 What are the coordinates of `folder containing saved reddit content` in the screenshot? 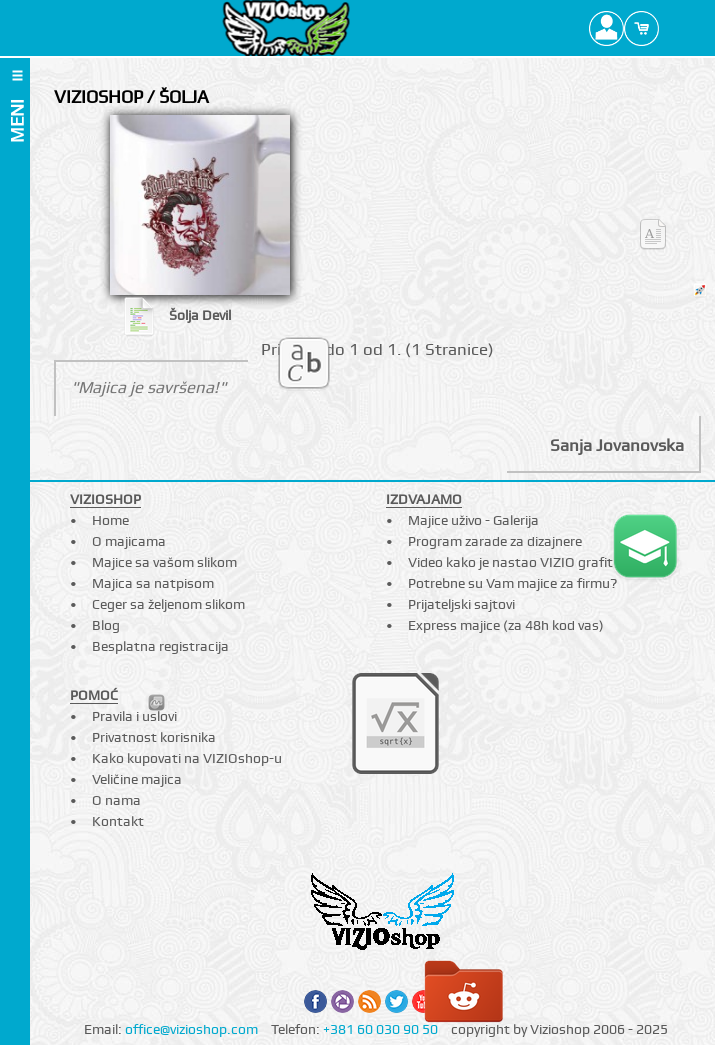 It's located at (463, 993).